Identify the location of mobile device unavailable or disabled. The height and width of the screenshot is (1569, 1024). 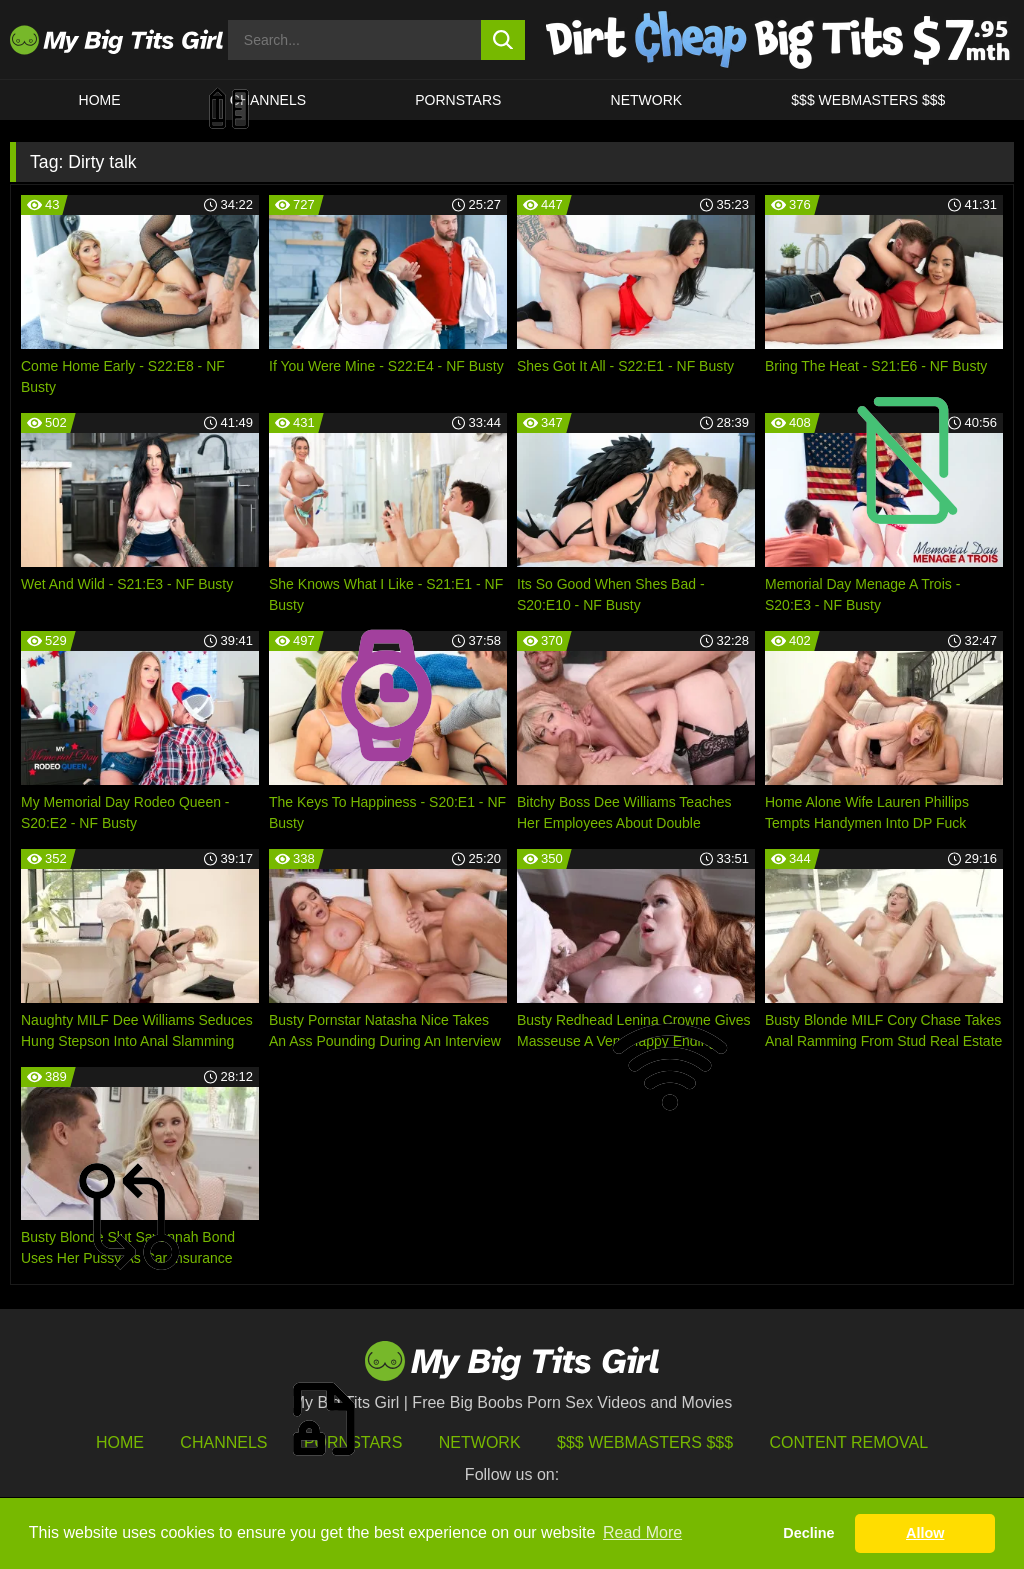
(907, 460).